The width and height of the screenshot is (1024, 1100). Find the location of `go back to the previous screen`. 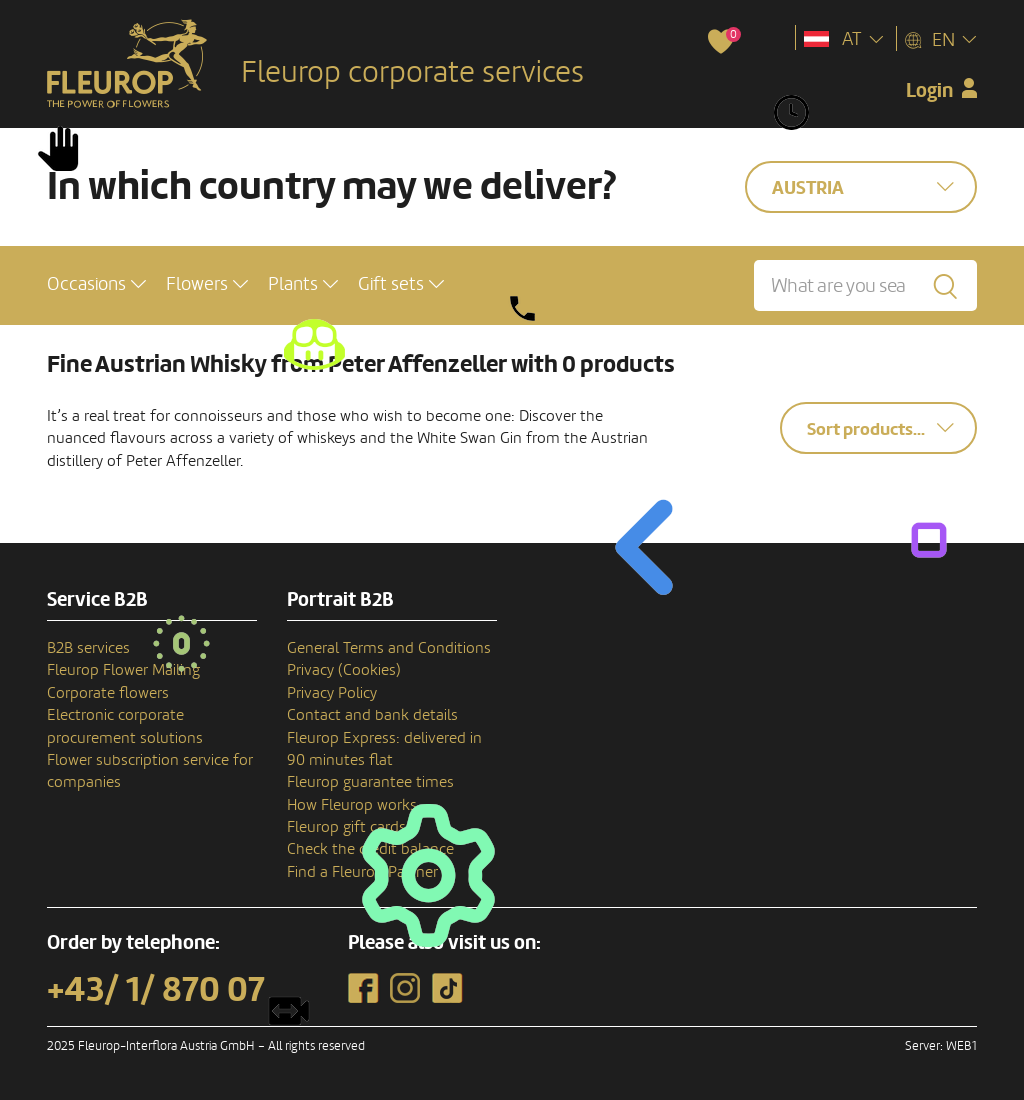

go back to the previous screen is located at coordinates (644, 547).